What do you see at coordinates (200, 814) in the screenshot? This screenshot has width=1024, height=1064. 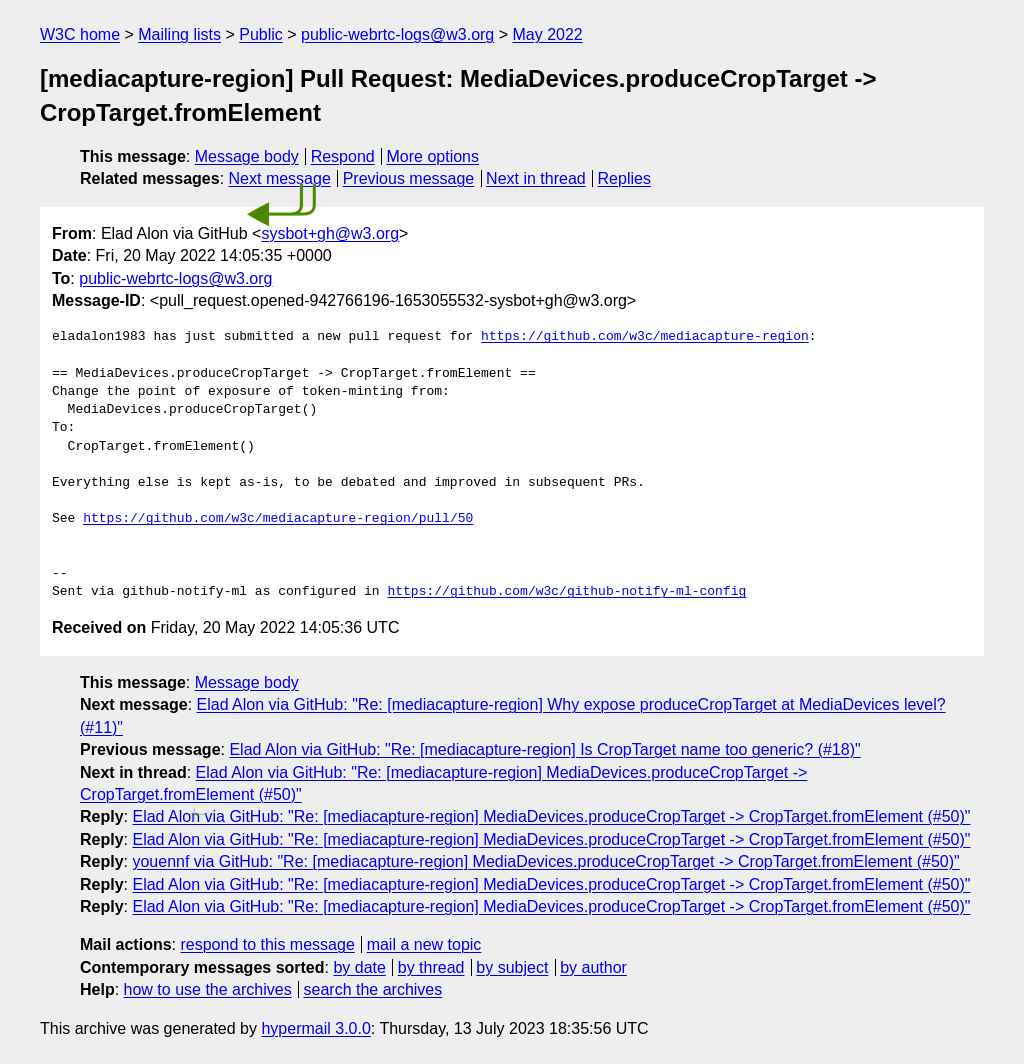 I see `go to the first item in a list or sequence` at bounding box center [200, 814].